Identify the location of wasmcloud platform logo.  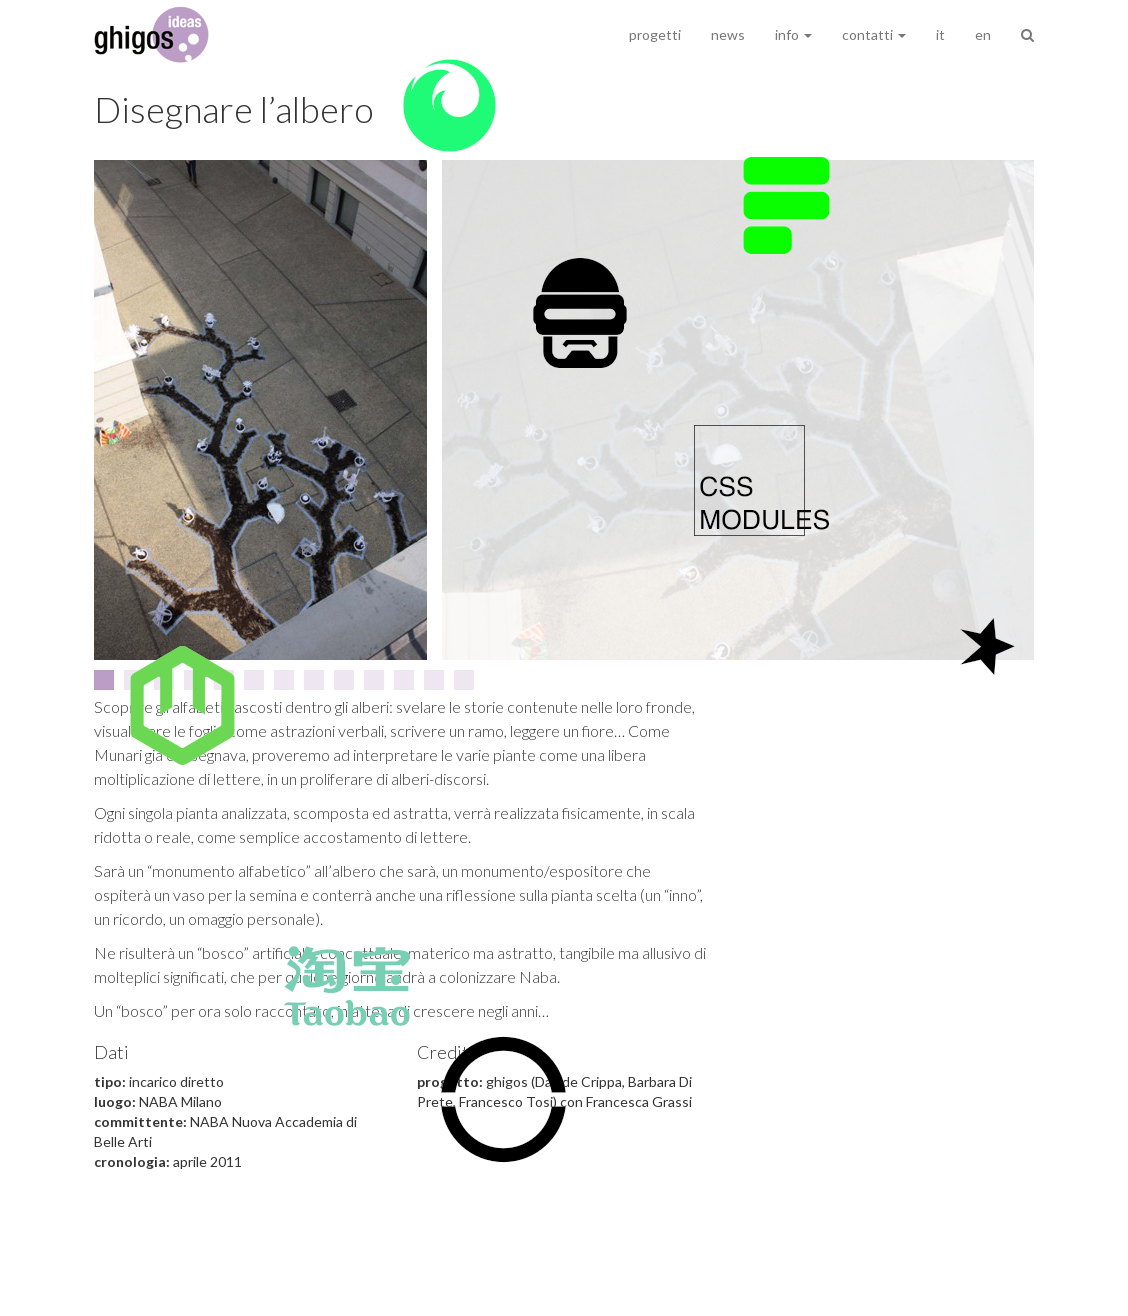
(182, 705).